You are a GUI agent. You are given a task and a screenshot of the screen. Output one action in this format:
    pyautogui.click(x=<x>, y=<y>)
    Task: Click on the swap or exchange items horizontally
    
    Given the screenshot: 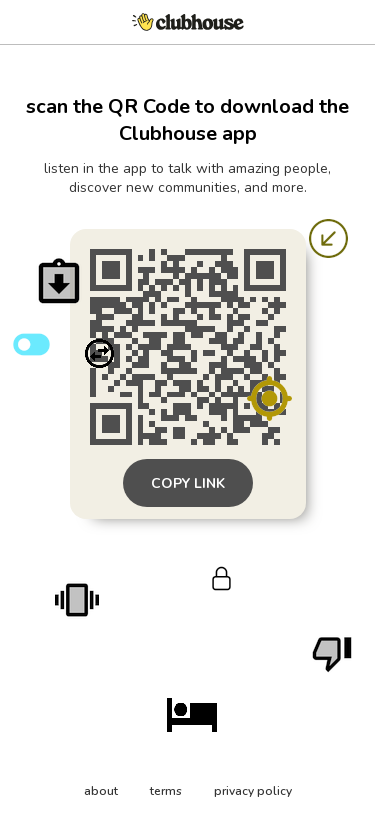 What is the action you would take?
    pyautogui.click(x=99, y=353)
    